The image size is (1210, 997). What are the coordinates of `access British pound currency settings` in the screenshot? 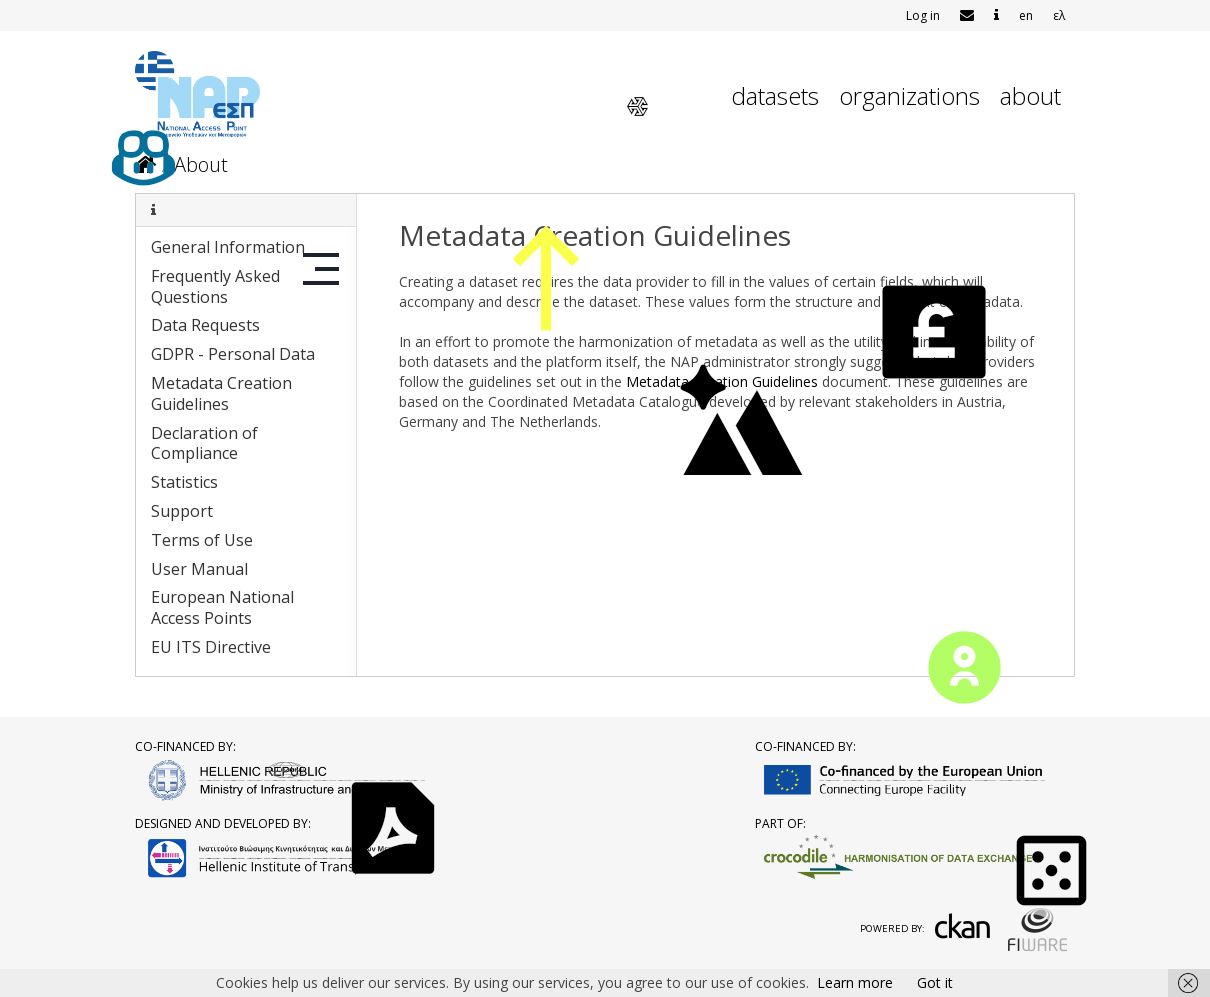 It's located at (934, 332).